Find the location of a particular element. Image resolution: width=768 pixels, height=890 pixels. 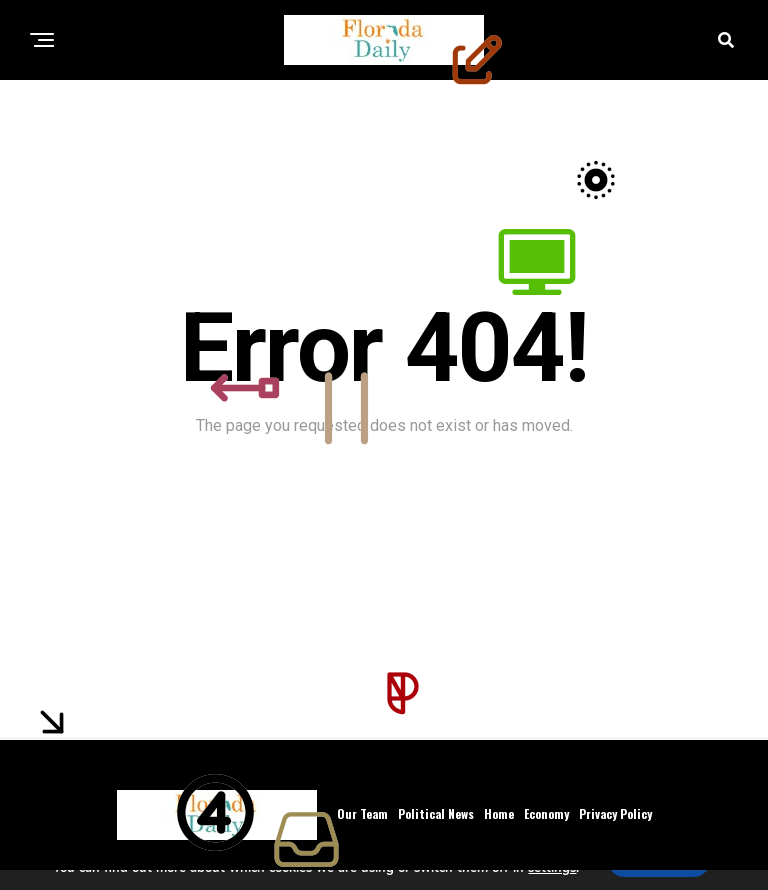

phosphor icons brand logo is located at coordinates (400, 691).